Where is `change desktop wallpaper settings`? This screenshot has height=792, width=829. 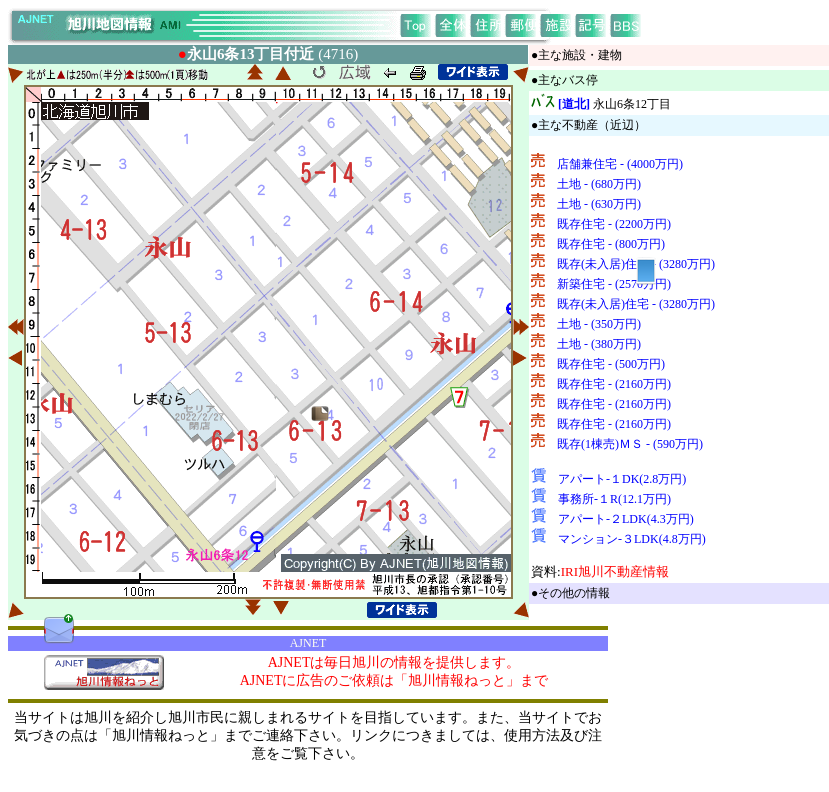 change desktop wallpaper settings is located at coordinates (320, 413).